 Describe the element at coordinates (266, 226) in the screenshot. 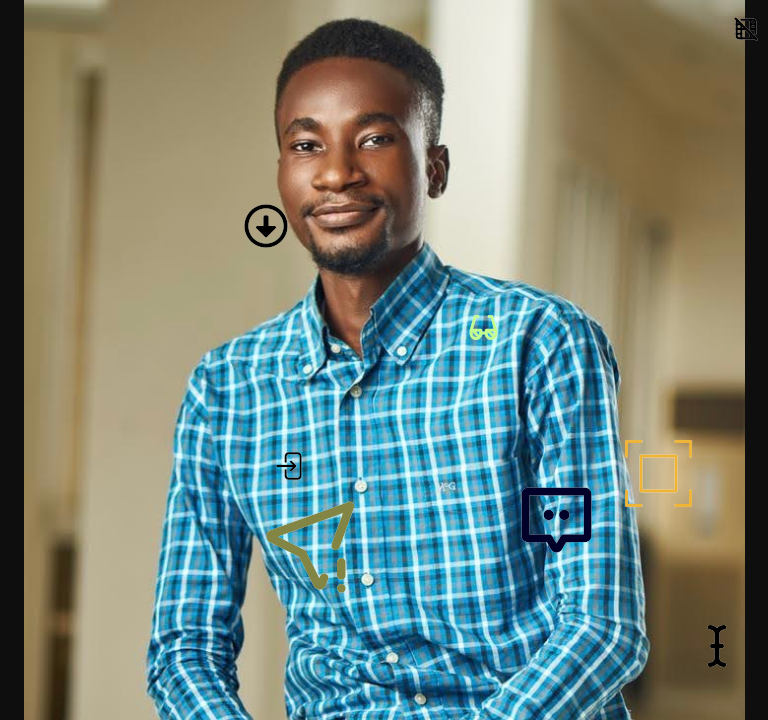

I see `download a file or content` at that location.